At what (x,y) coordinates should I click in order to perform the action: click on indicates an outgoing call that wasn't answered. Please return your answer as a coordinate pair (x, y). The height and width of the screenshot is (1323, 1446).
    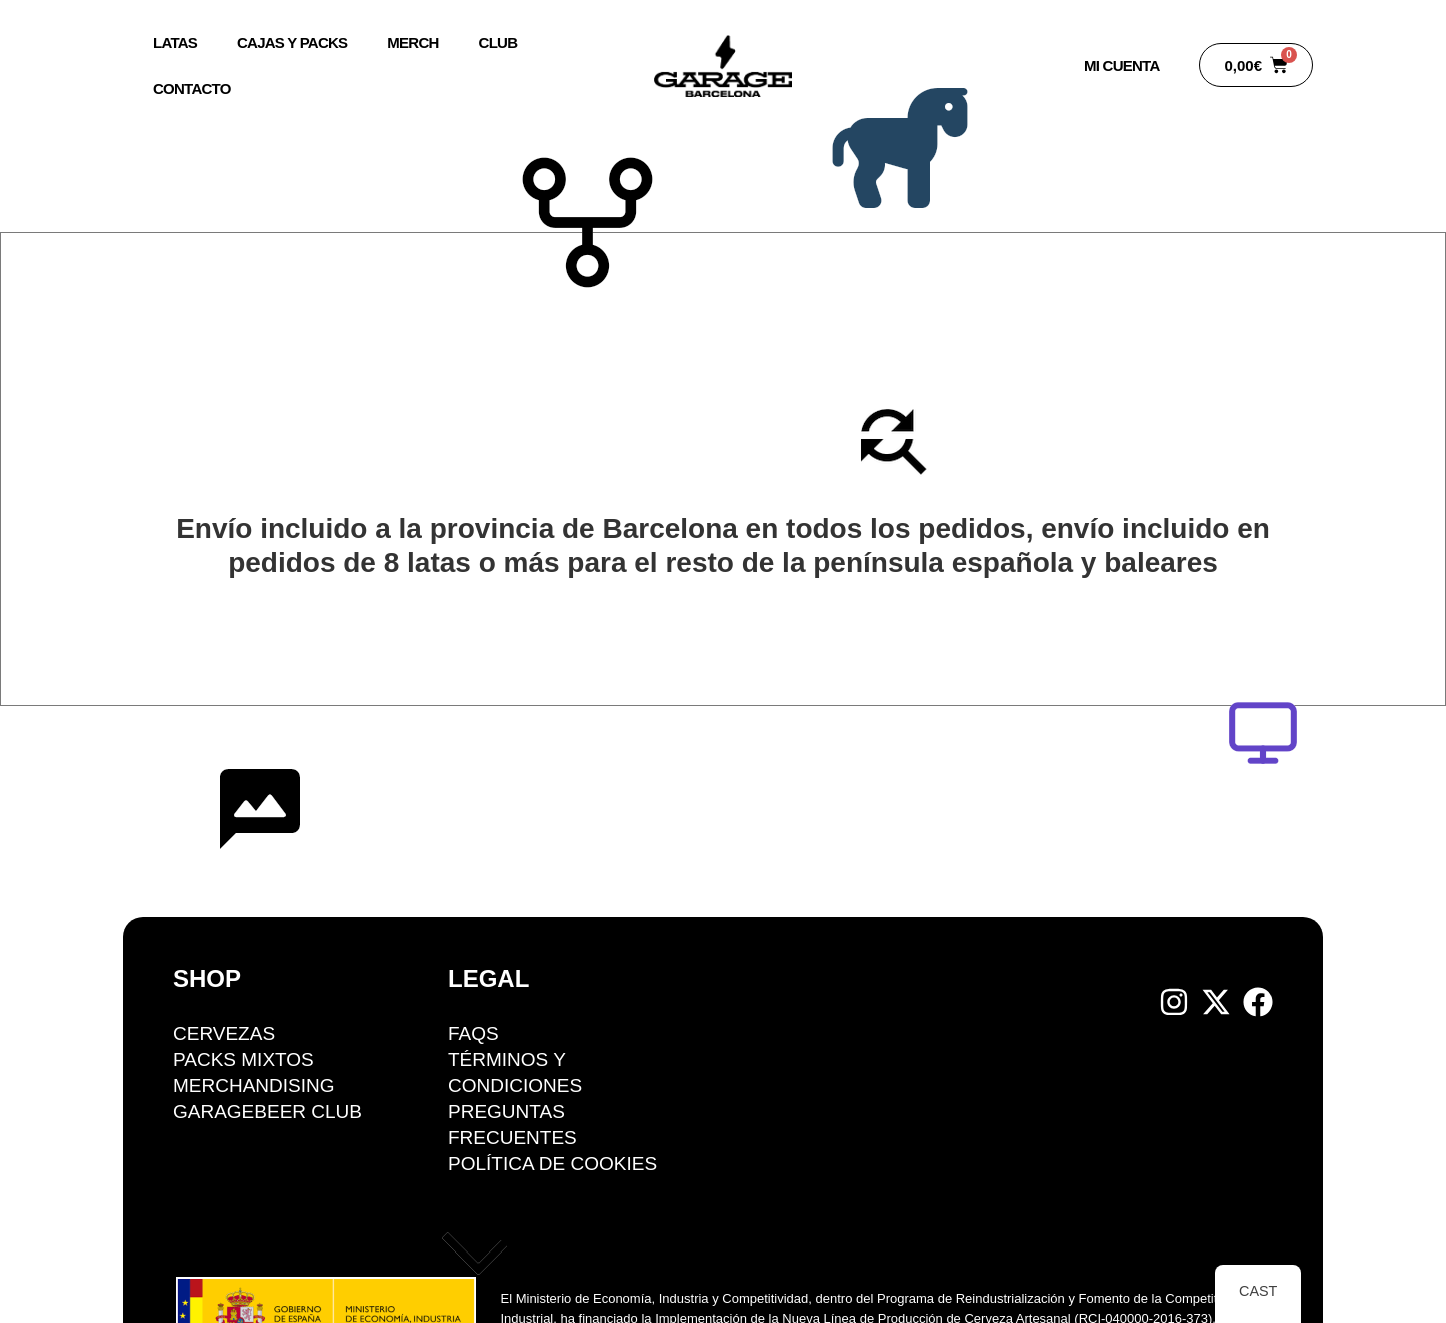
    Looking at the image, I should click on (478, 1252).